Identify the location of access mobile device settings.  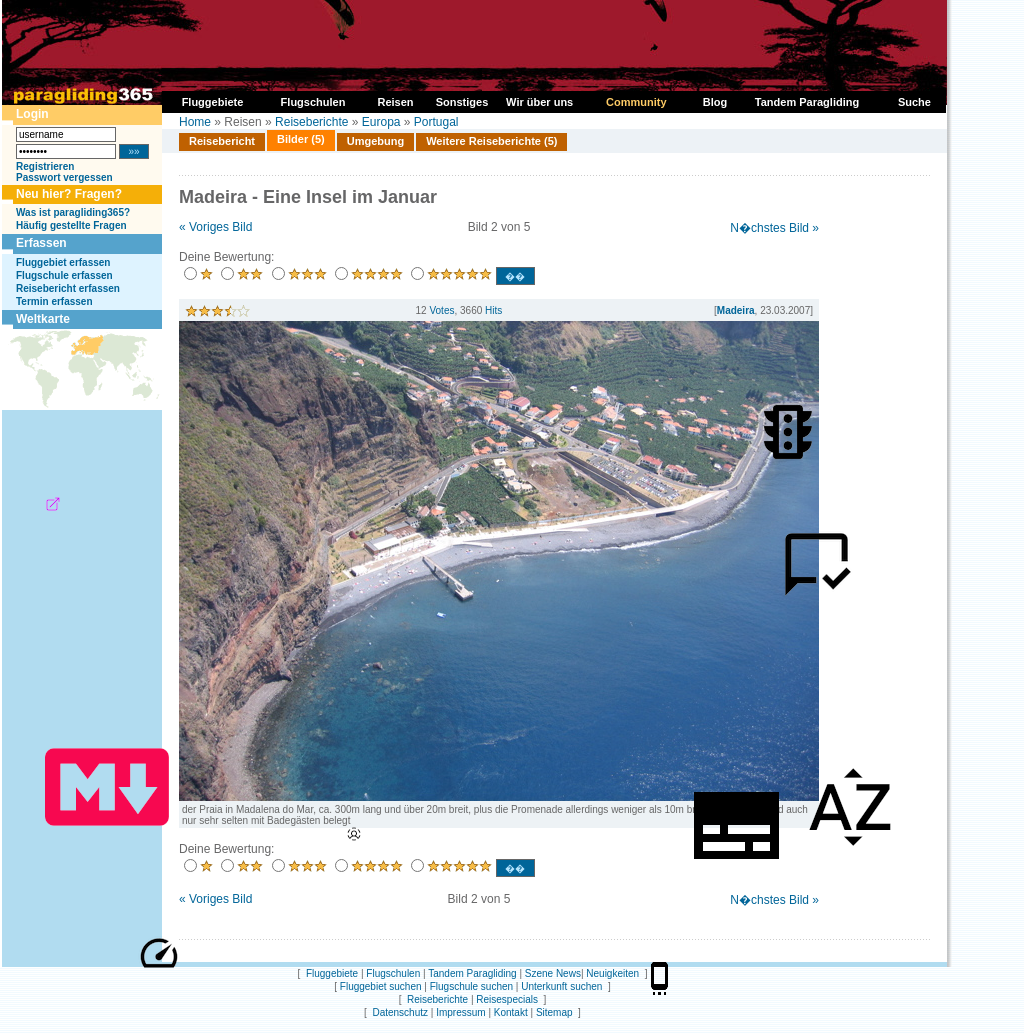
(659, 978).